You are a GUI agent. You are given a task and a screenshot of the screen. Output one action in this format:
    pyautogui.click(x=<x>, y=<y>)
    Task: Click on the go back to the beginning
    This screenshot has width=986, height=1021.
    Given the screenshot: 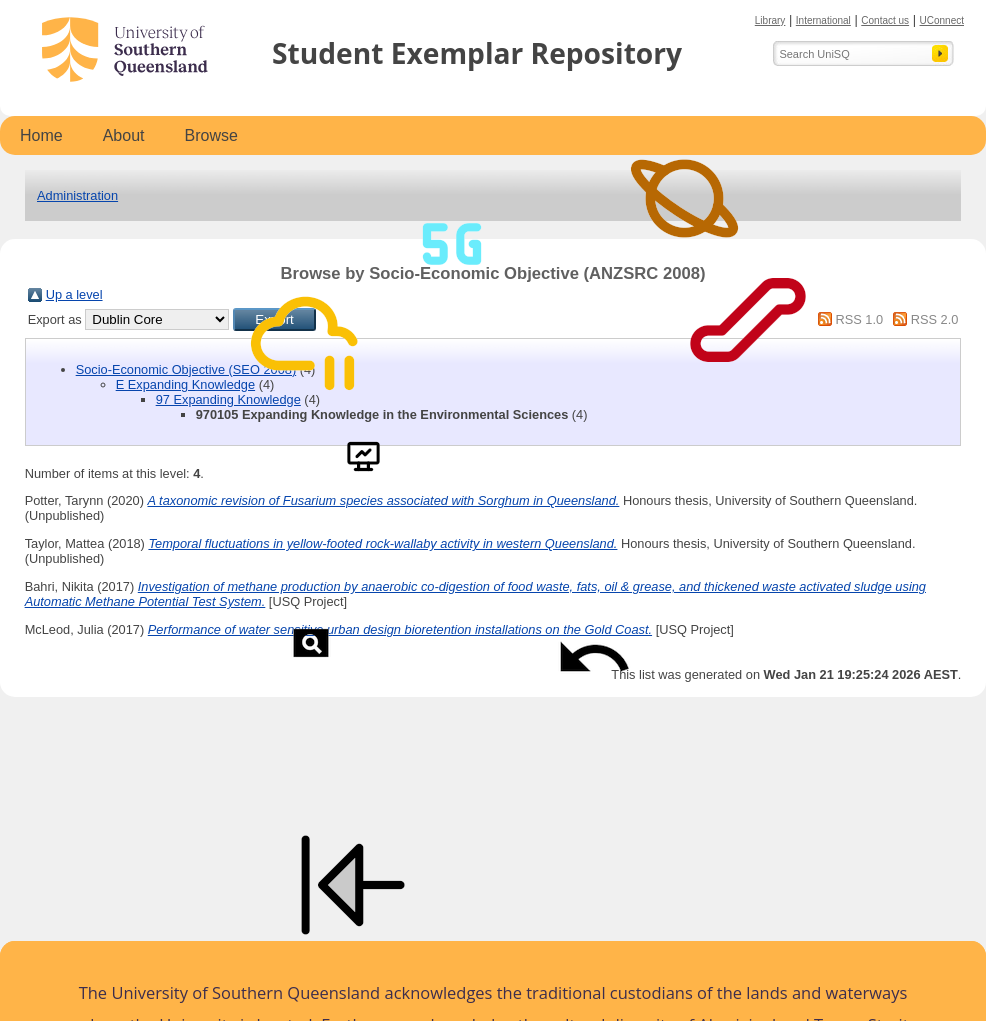 What is the action you would take?
    pyautogui.click(x=351, y=885)
    